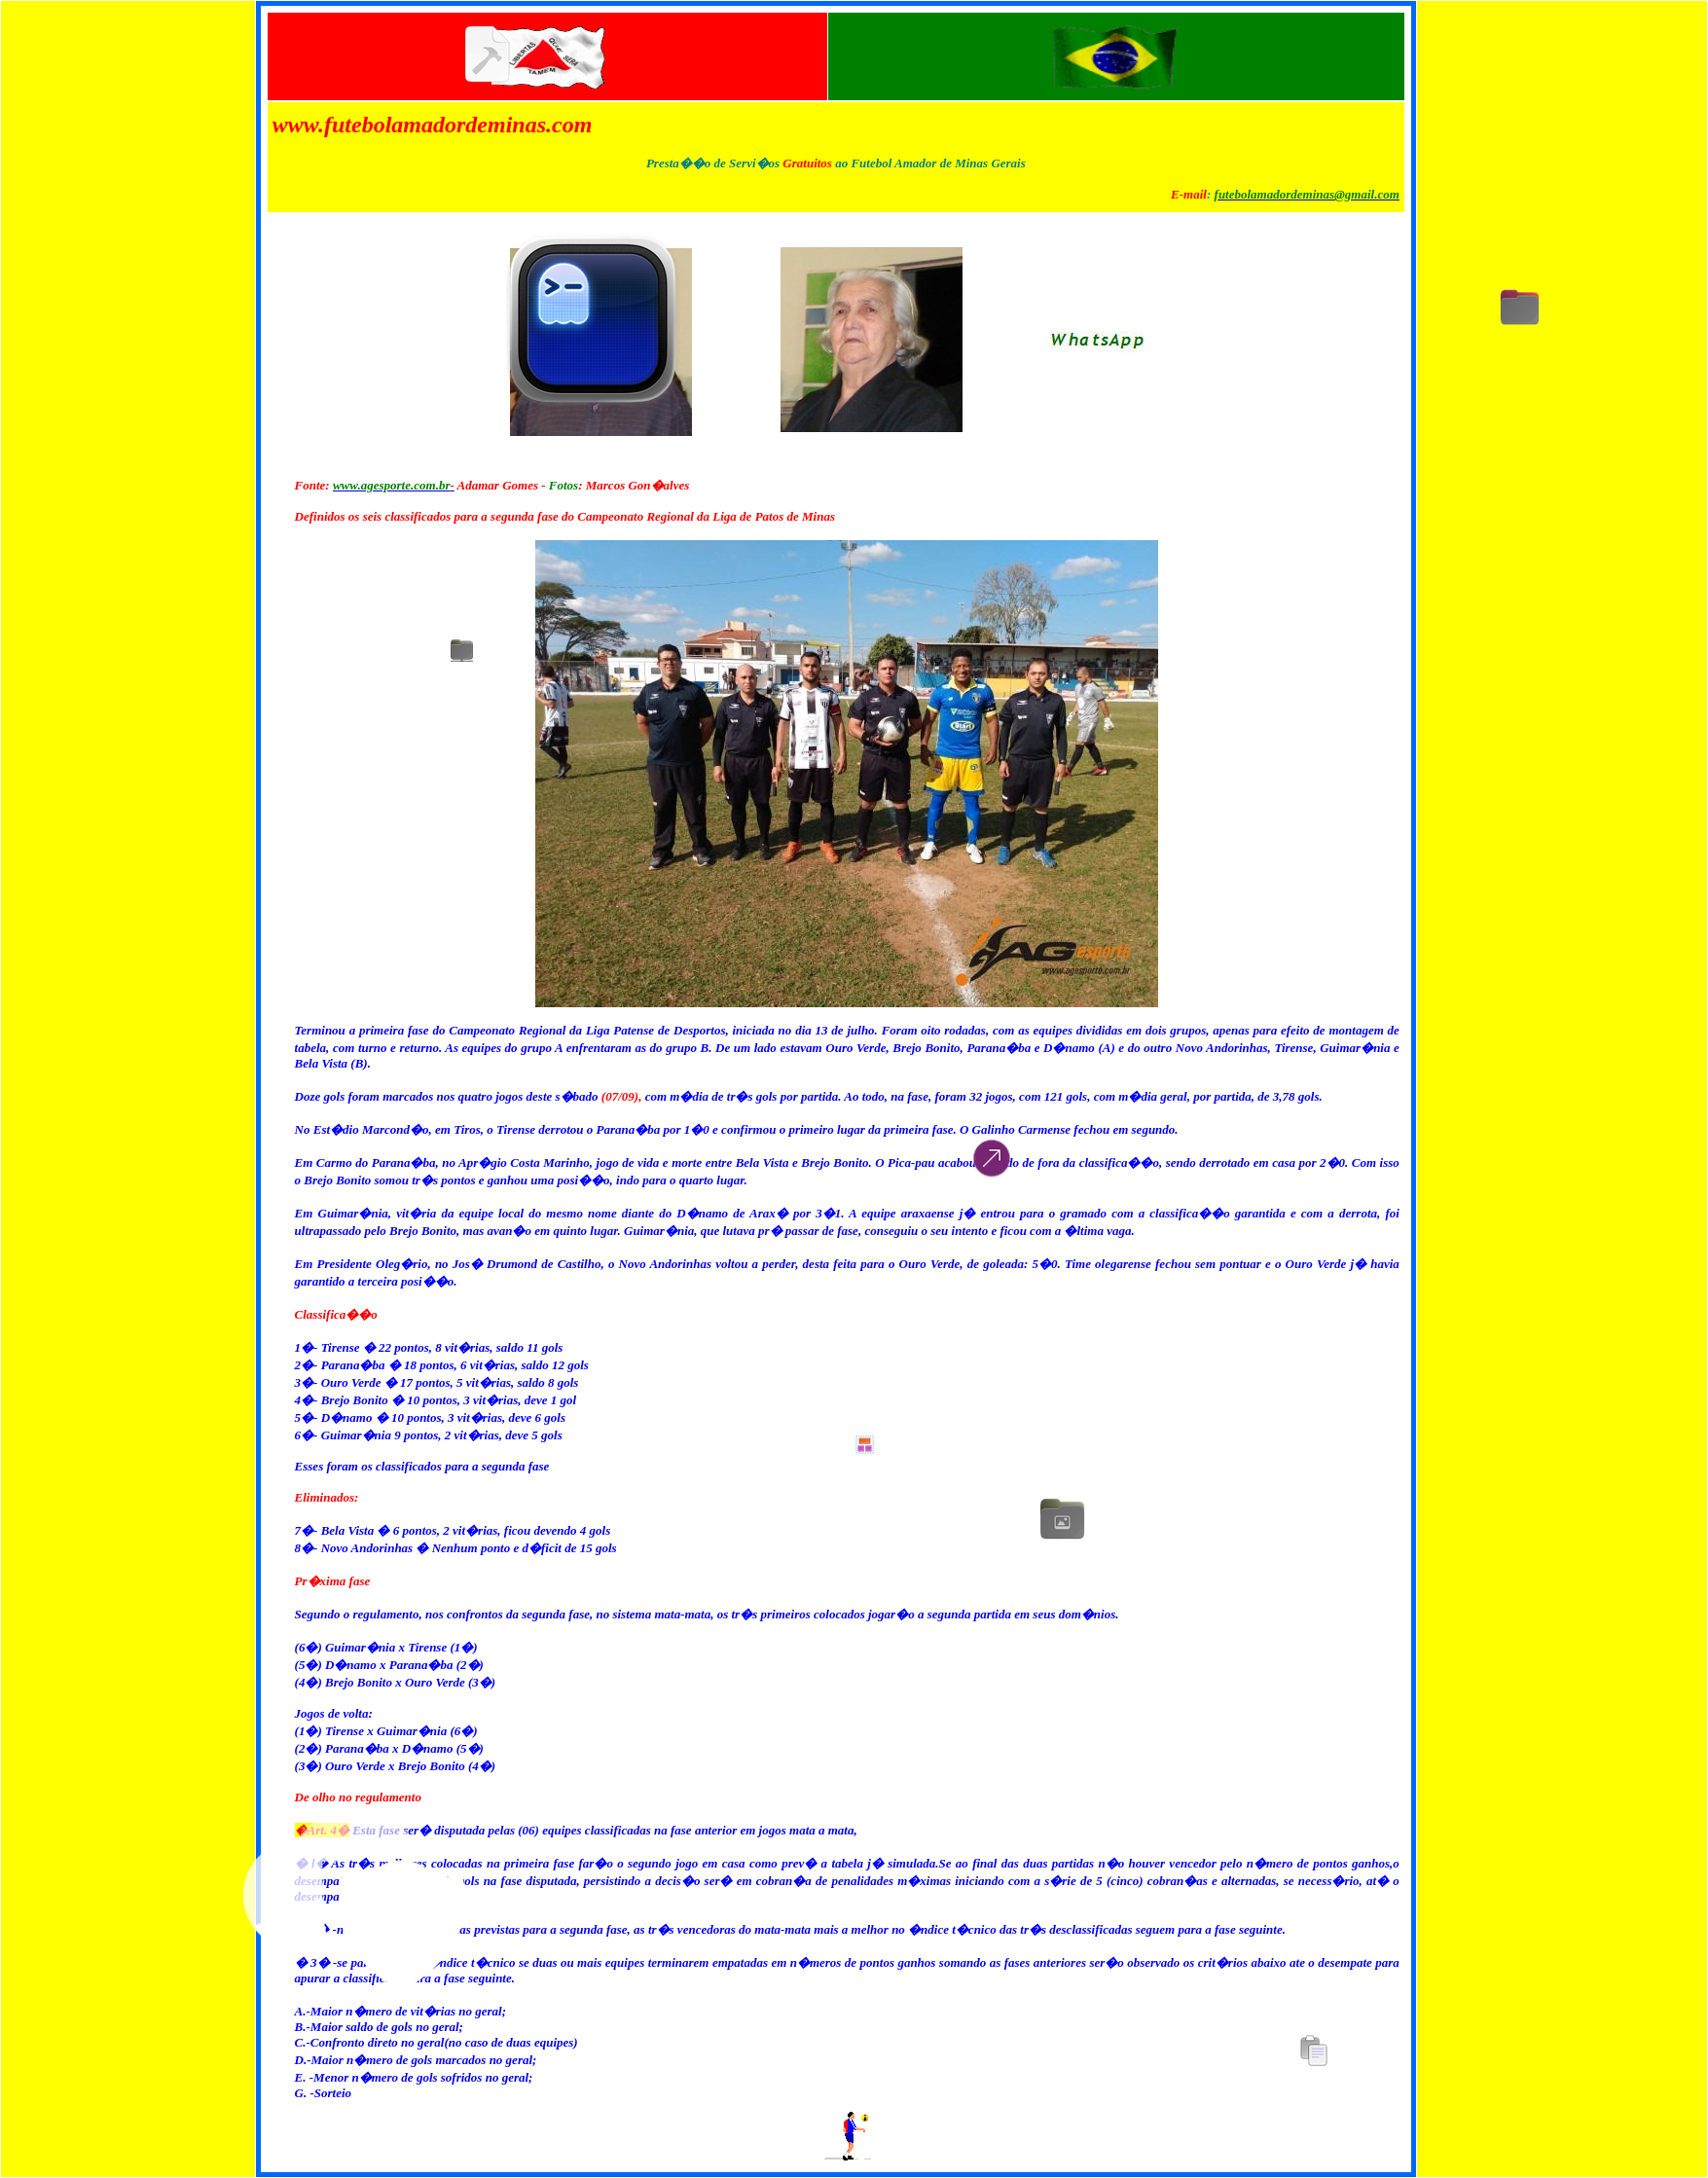  I want to click on open your pictures folder, so click(1062, 1518).